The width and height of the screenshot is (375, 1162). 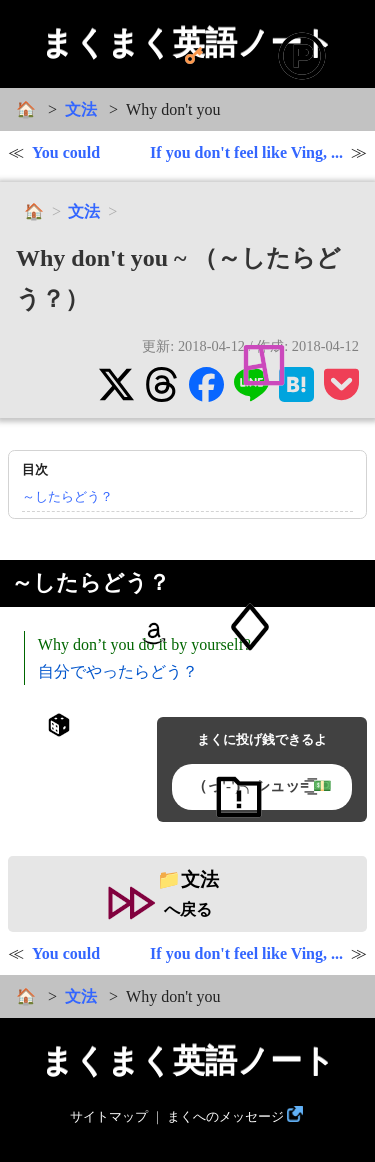 What do you see at coordinates (130, 903) in the screenshot?
I see `fast forward or skip ahead in media playback` at bounding box center [130, 903].